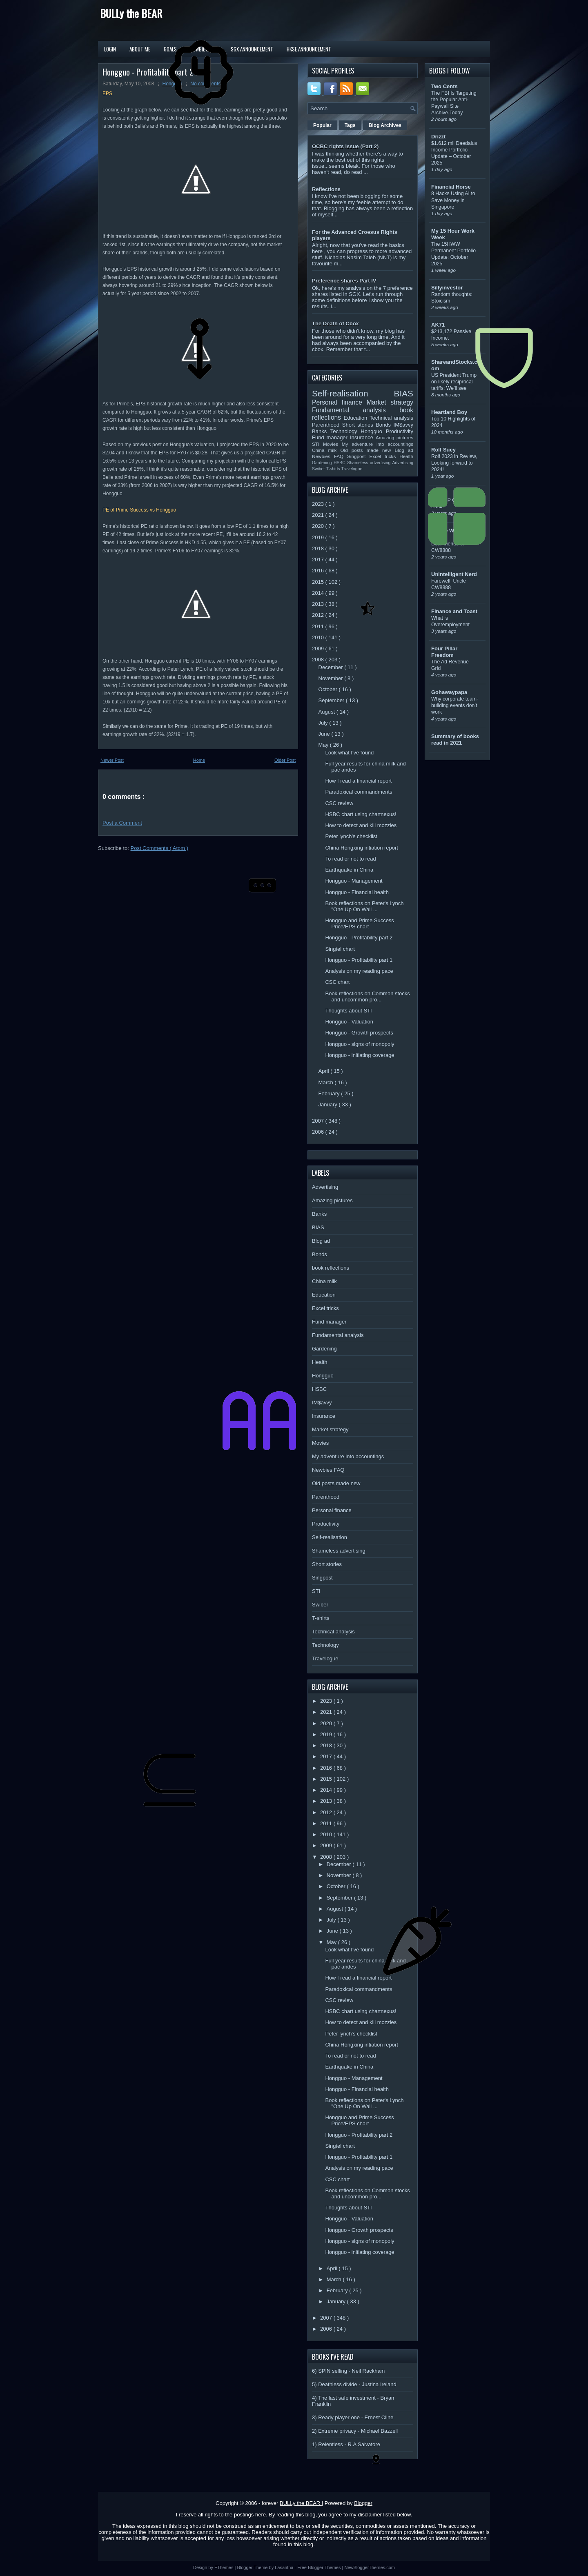 The image size is (588, 2576). I want to click on scroll down or view more content, so click(200, 349).